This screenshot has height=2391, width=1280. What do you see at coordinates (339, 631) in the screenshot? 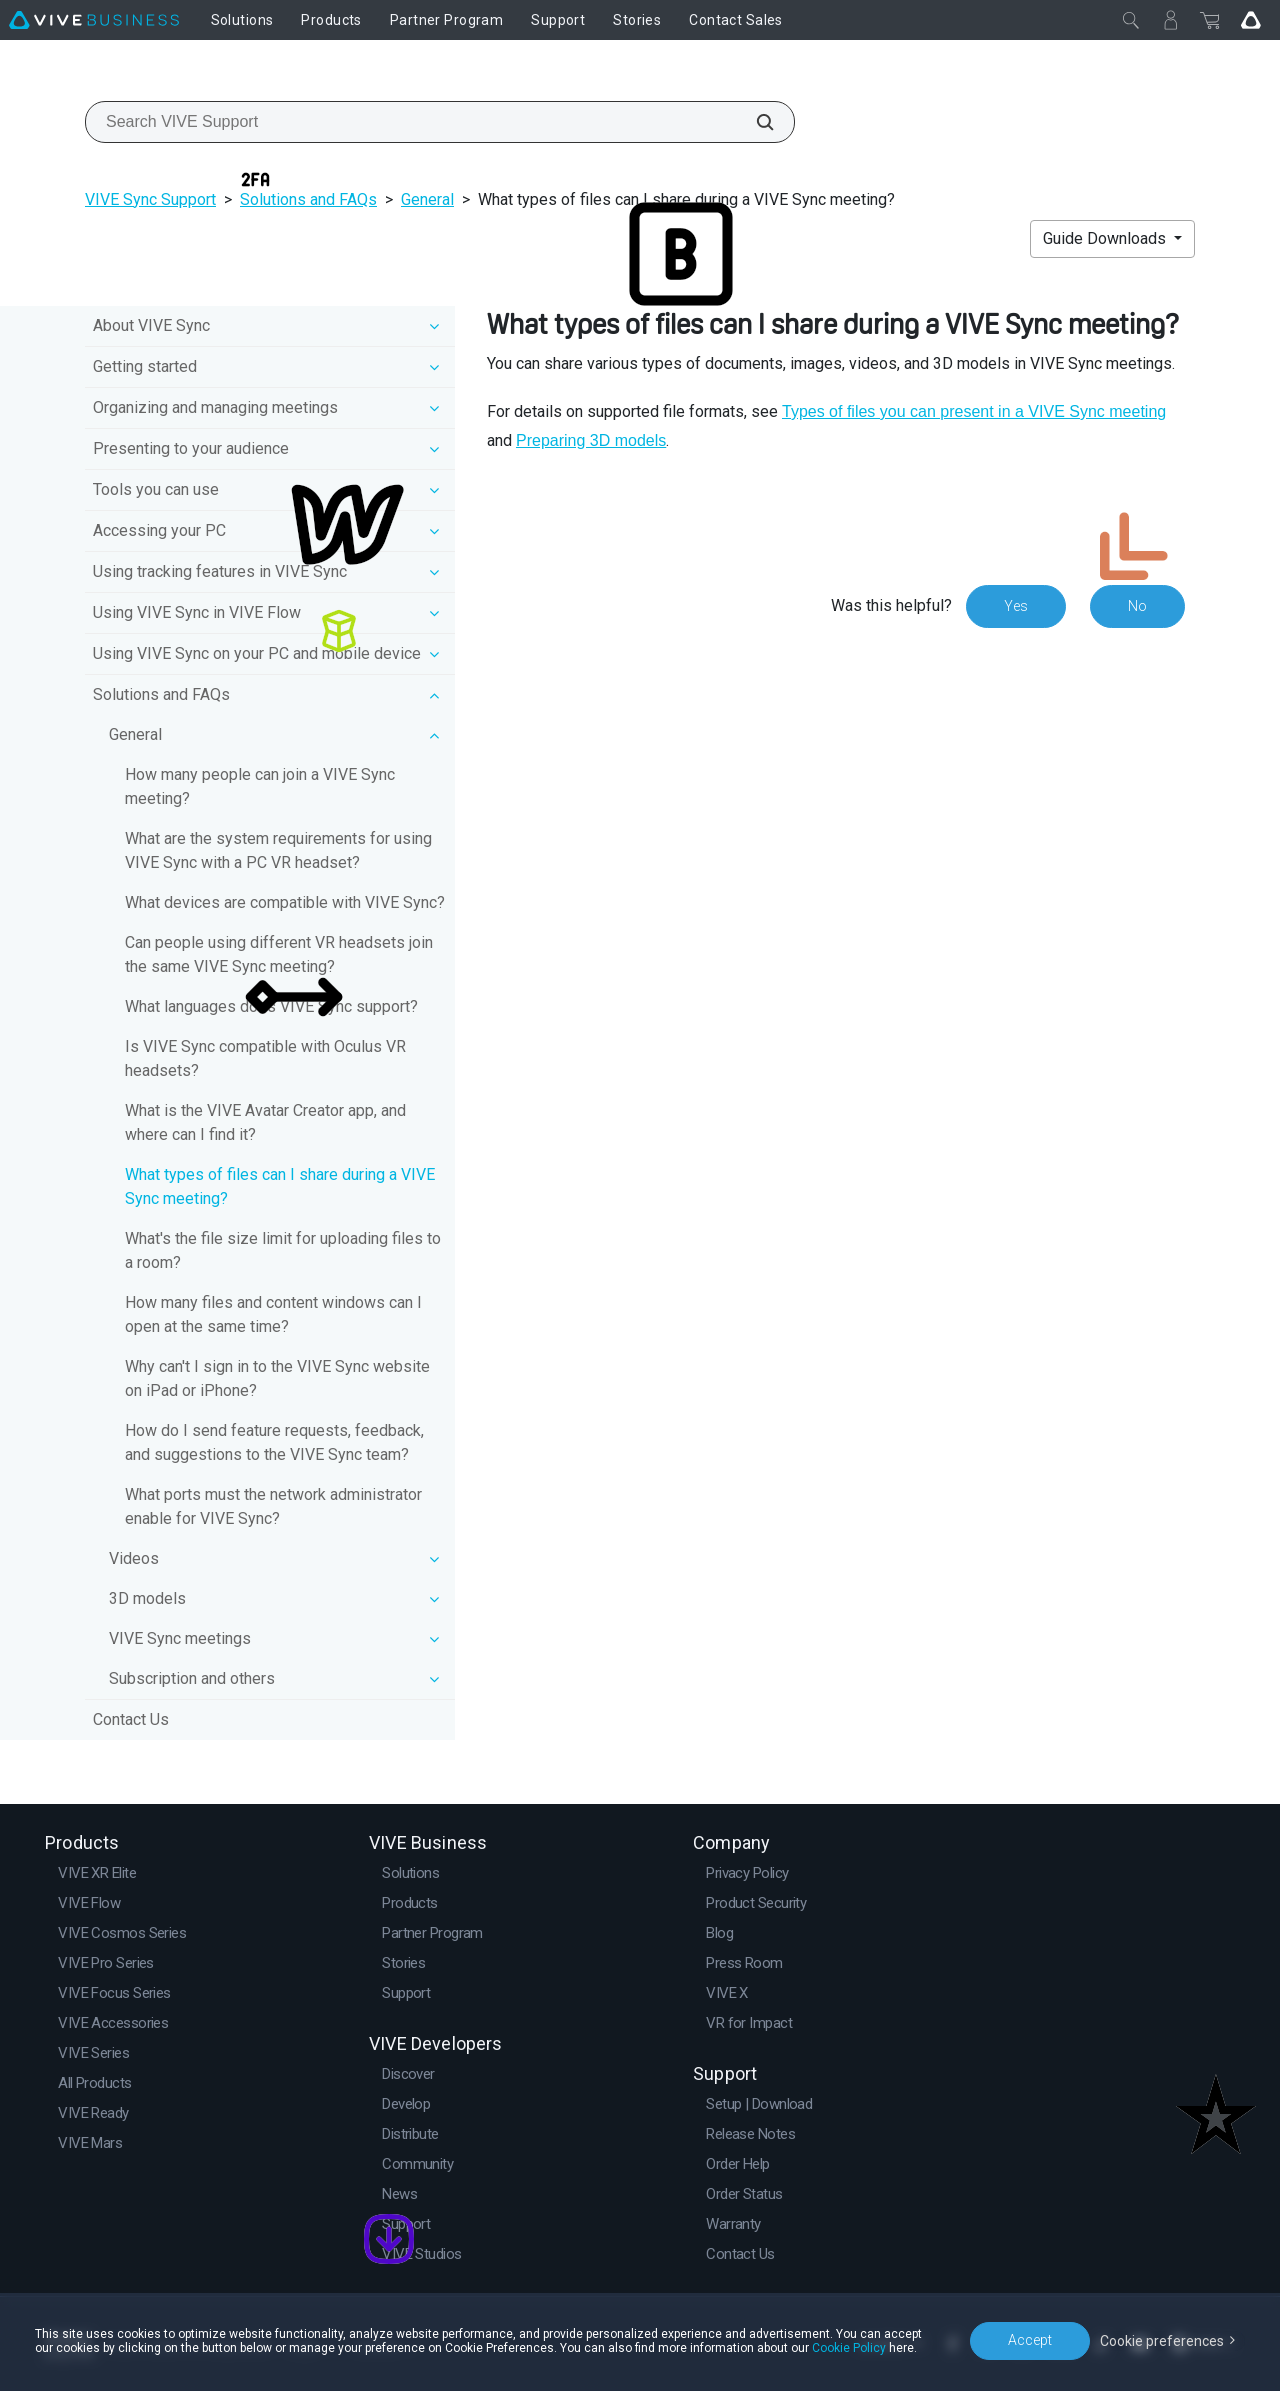
I see `view 3D object or model` at bounding box center [339, 631].